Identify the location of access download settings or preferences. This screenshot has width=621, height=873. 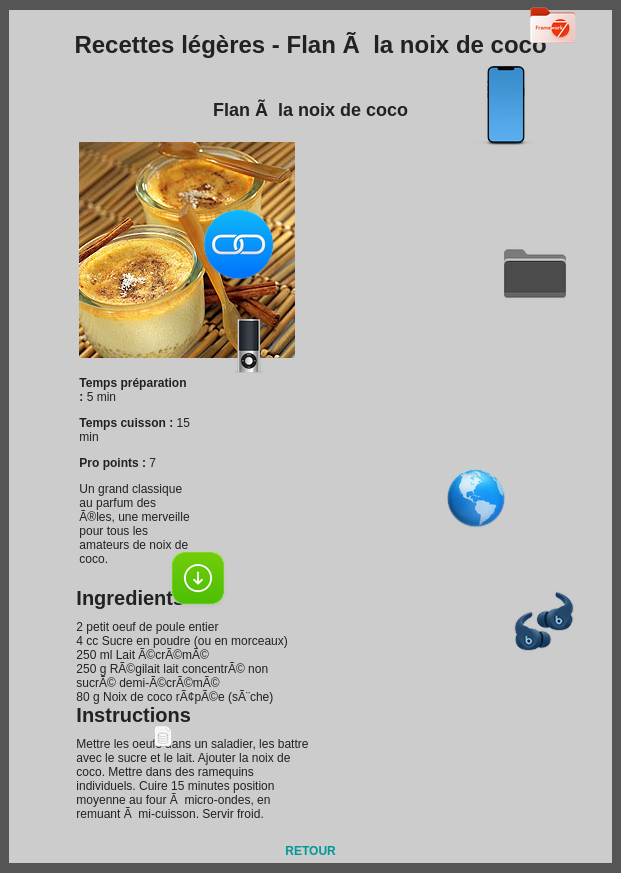
(198, 579).